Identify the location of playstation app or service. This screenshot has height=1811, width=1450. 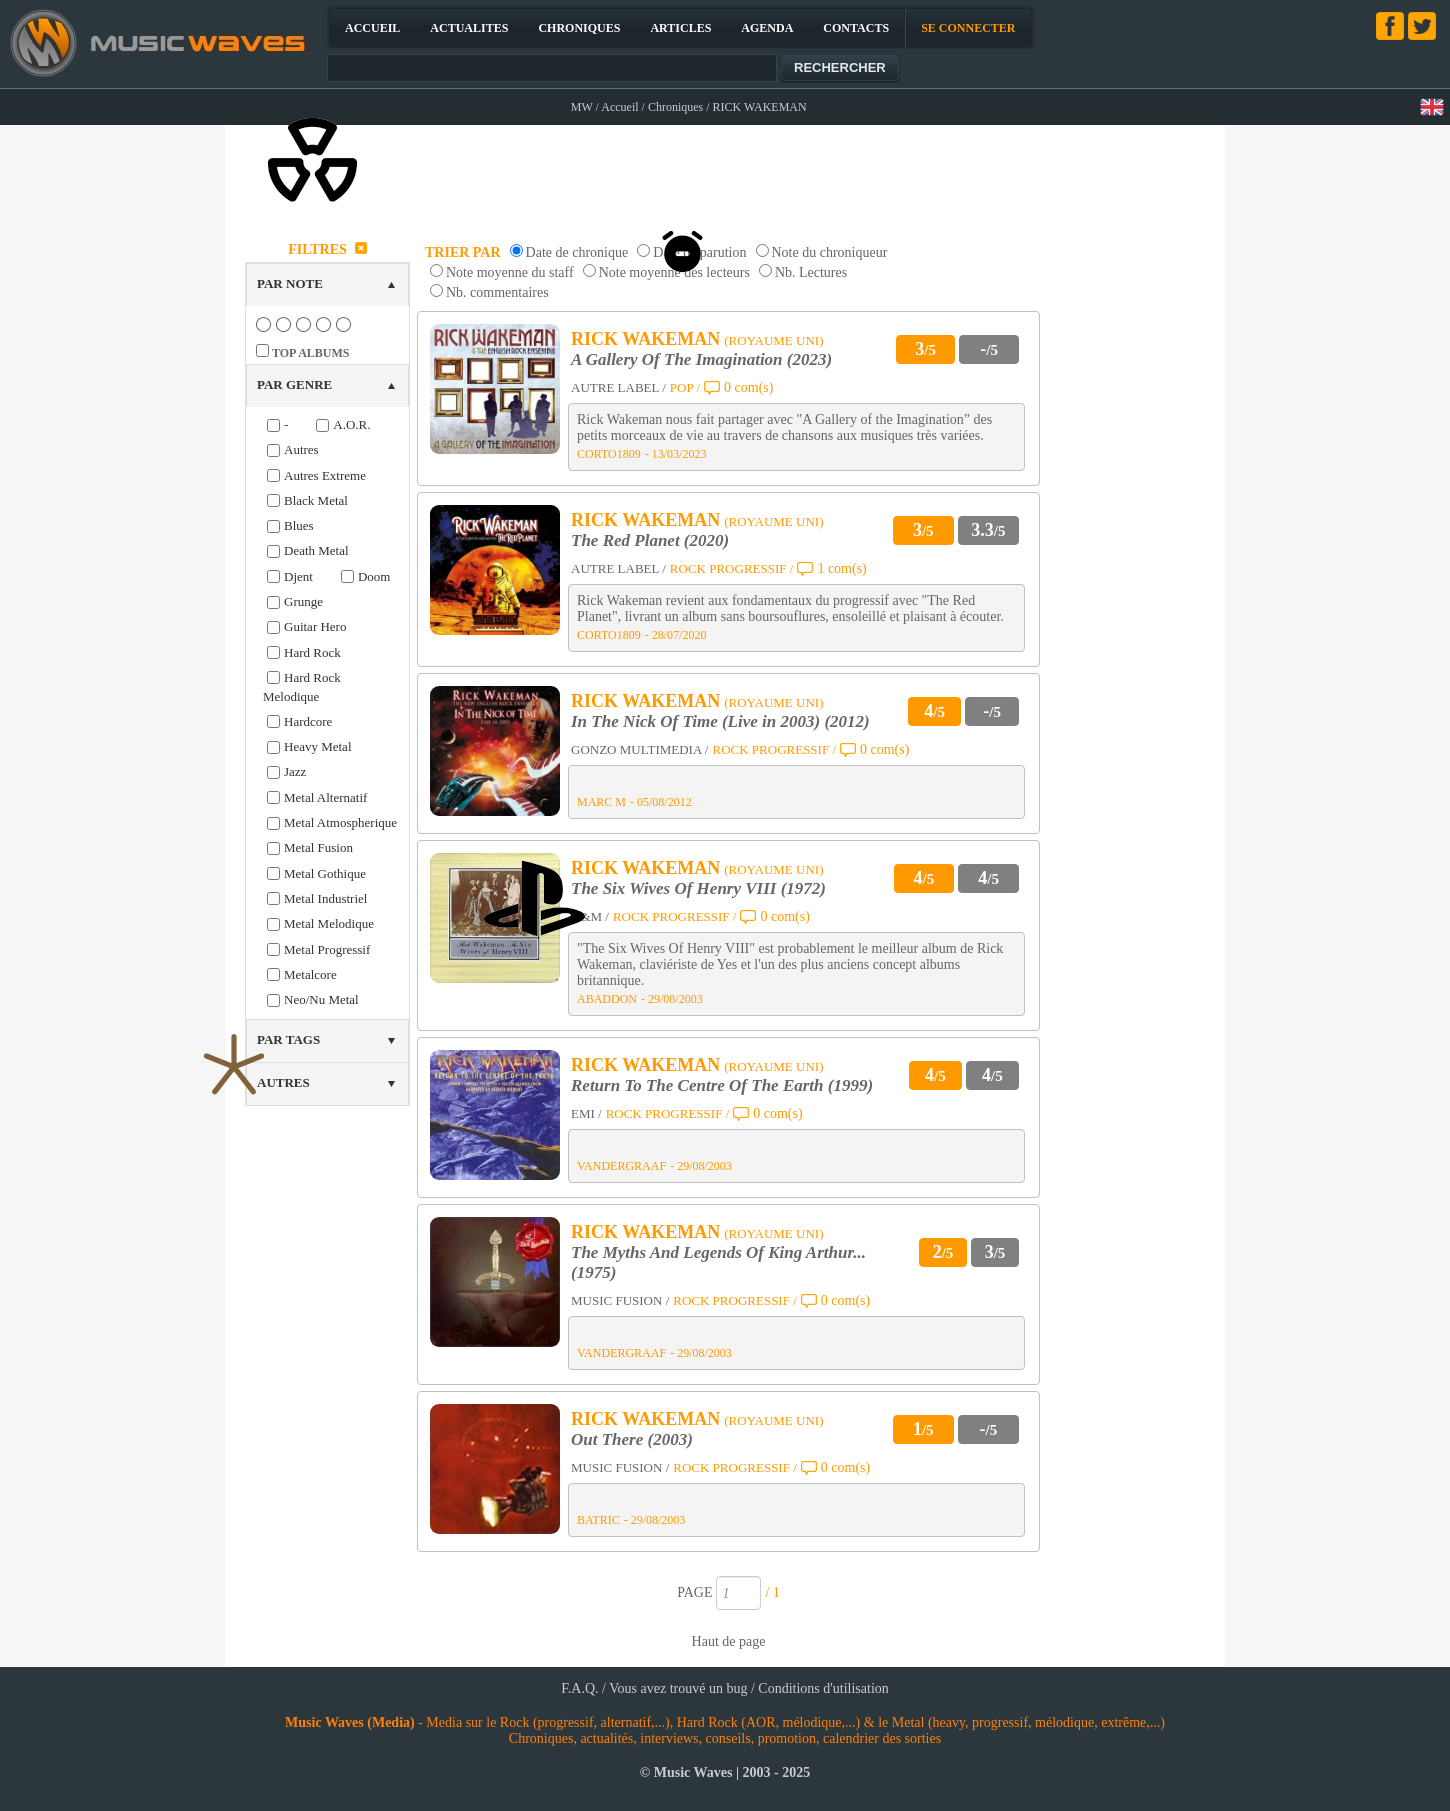
(534, 898).